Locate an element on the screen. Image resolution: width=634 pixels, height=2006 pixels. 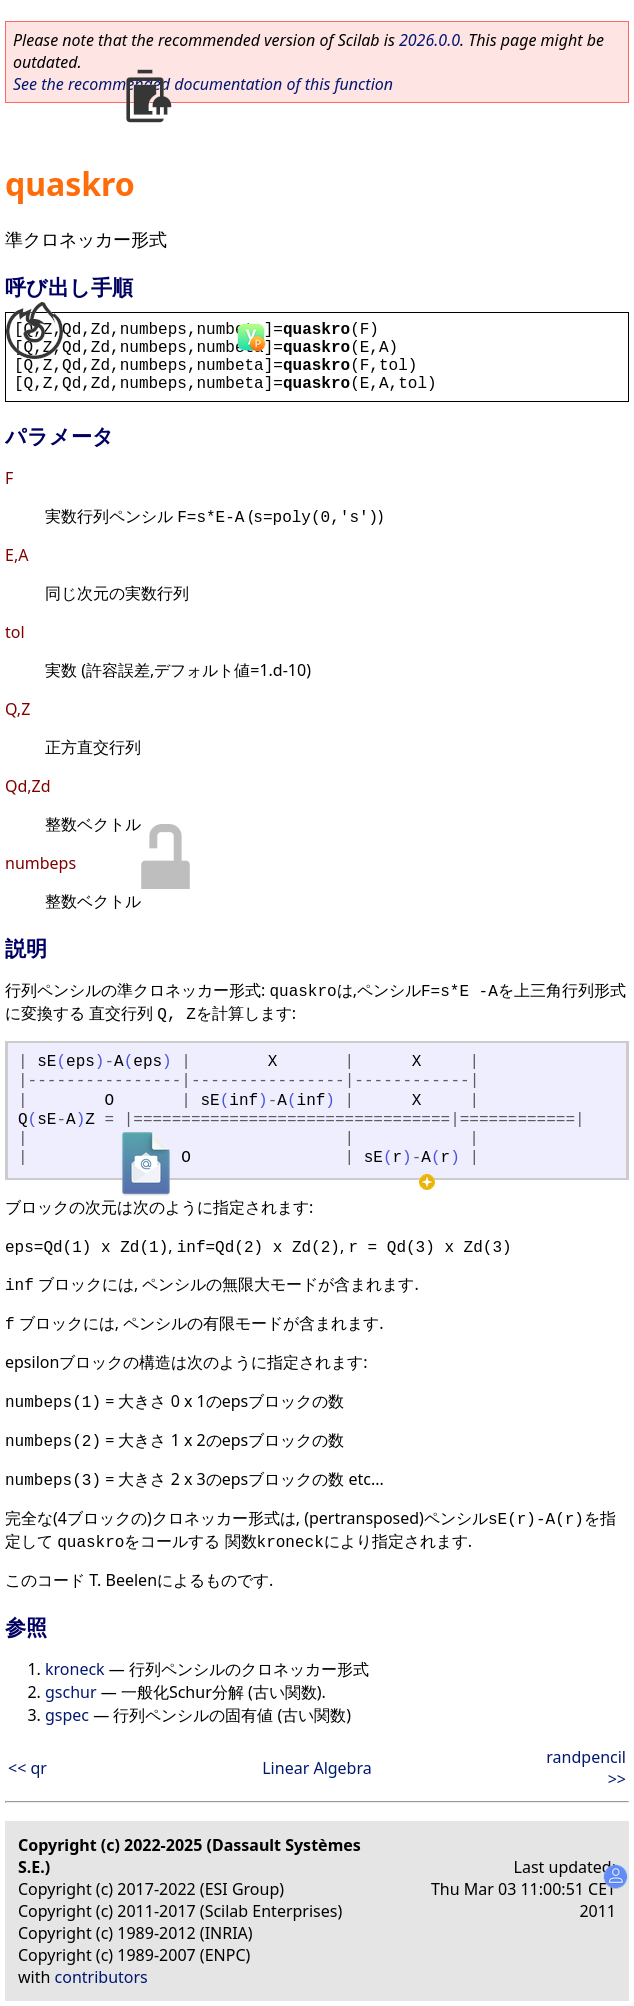
mark a bluetooth device as trusted is located at coordinates (427, 1182).